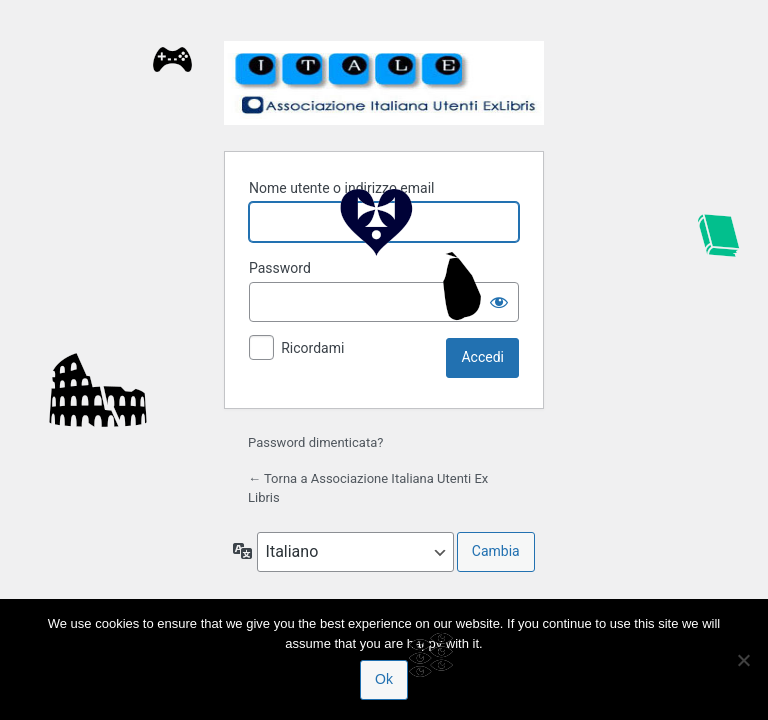  What do you see at coordinates (172, 59) in the screenshot?
I see `open gaming or game center app` at bounding box center [172, 59].